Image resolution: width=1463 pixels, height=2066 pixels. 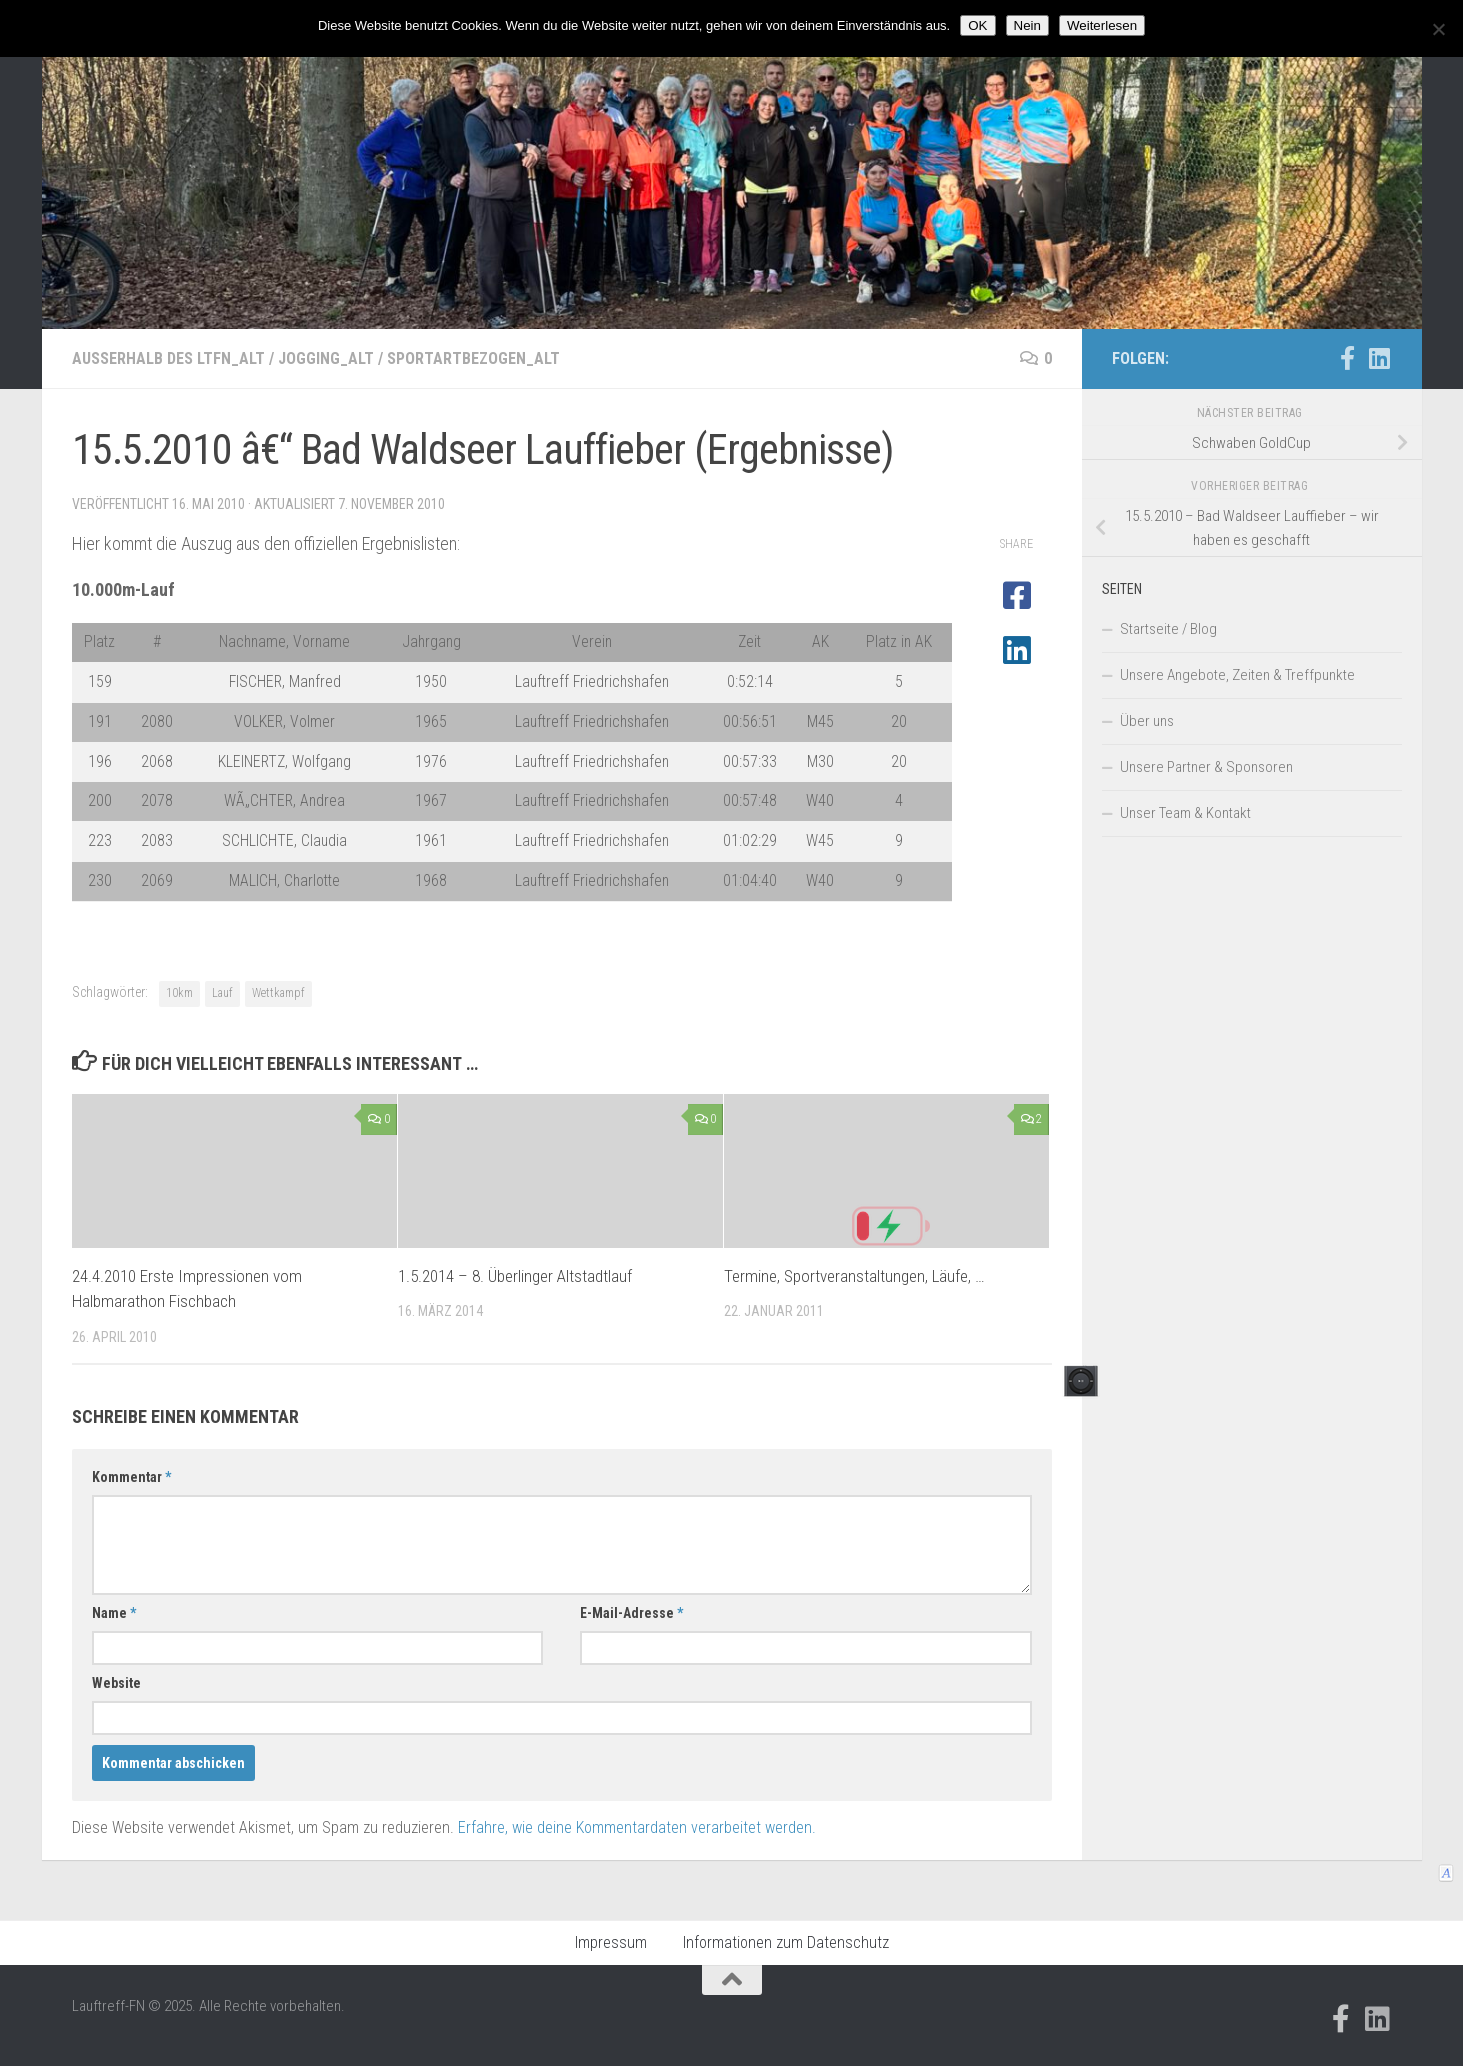 I want to click on access ipod shuffle device settings, so click(x=1081, y=1381).